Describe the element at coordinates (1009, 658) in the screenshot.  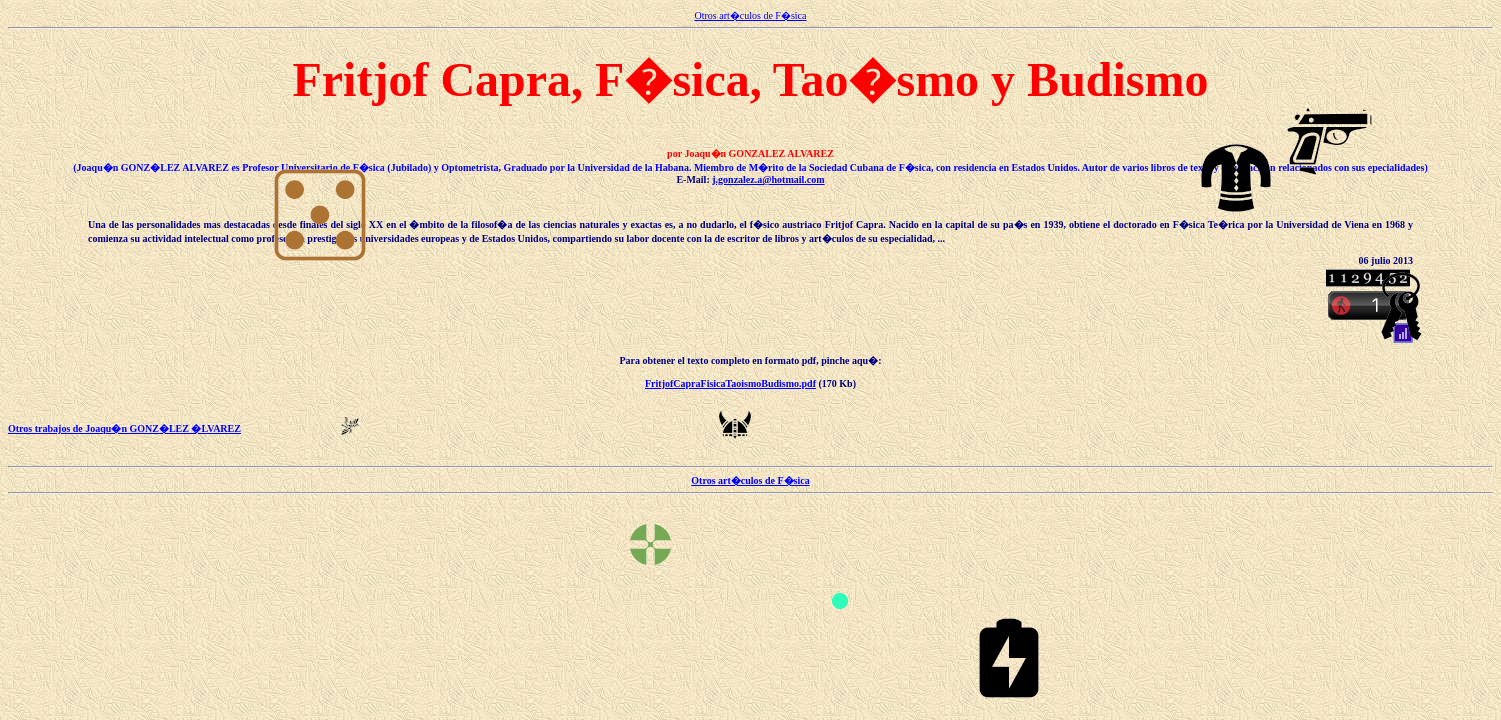
I see `view device battery status` at that location.